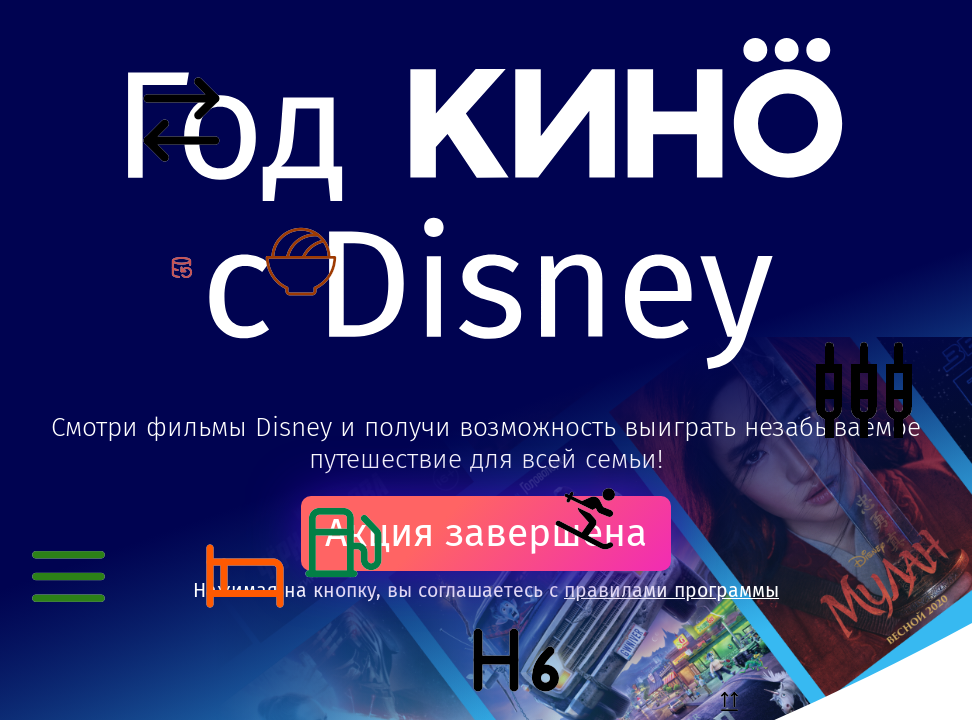 This screenshot has width=972, height=720. What do you see at coordinates (68, 576) in the screenshot?
I see `open navigation menu` at bounding box center [68, 576].